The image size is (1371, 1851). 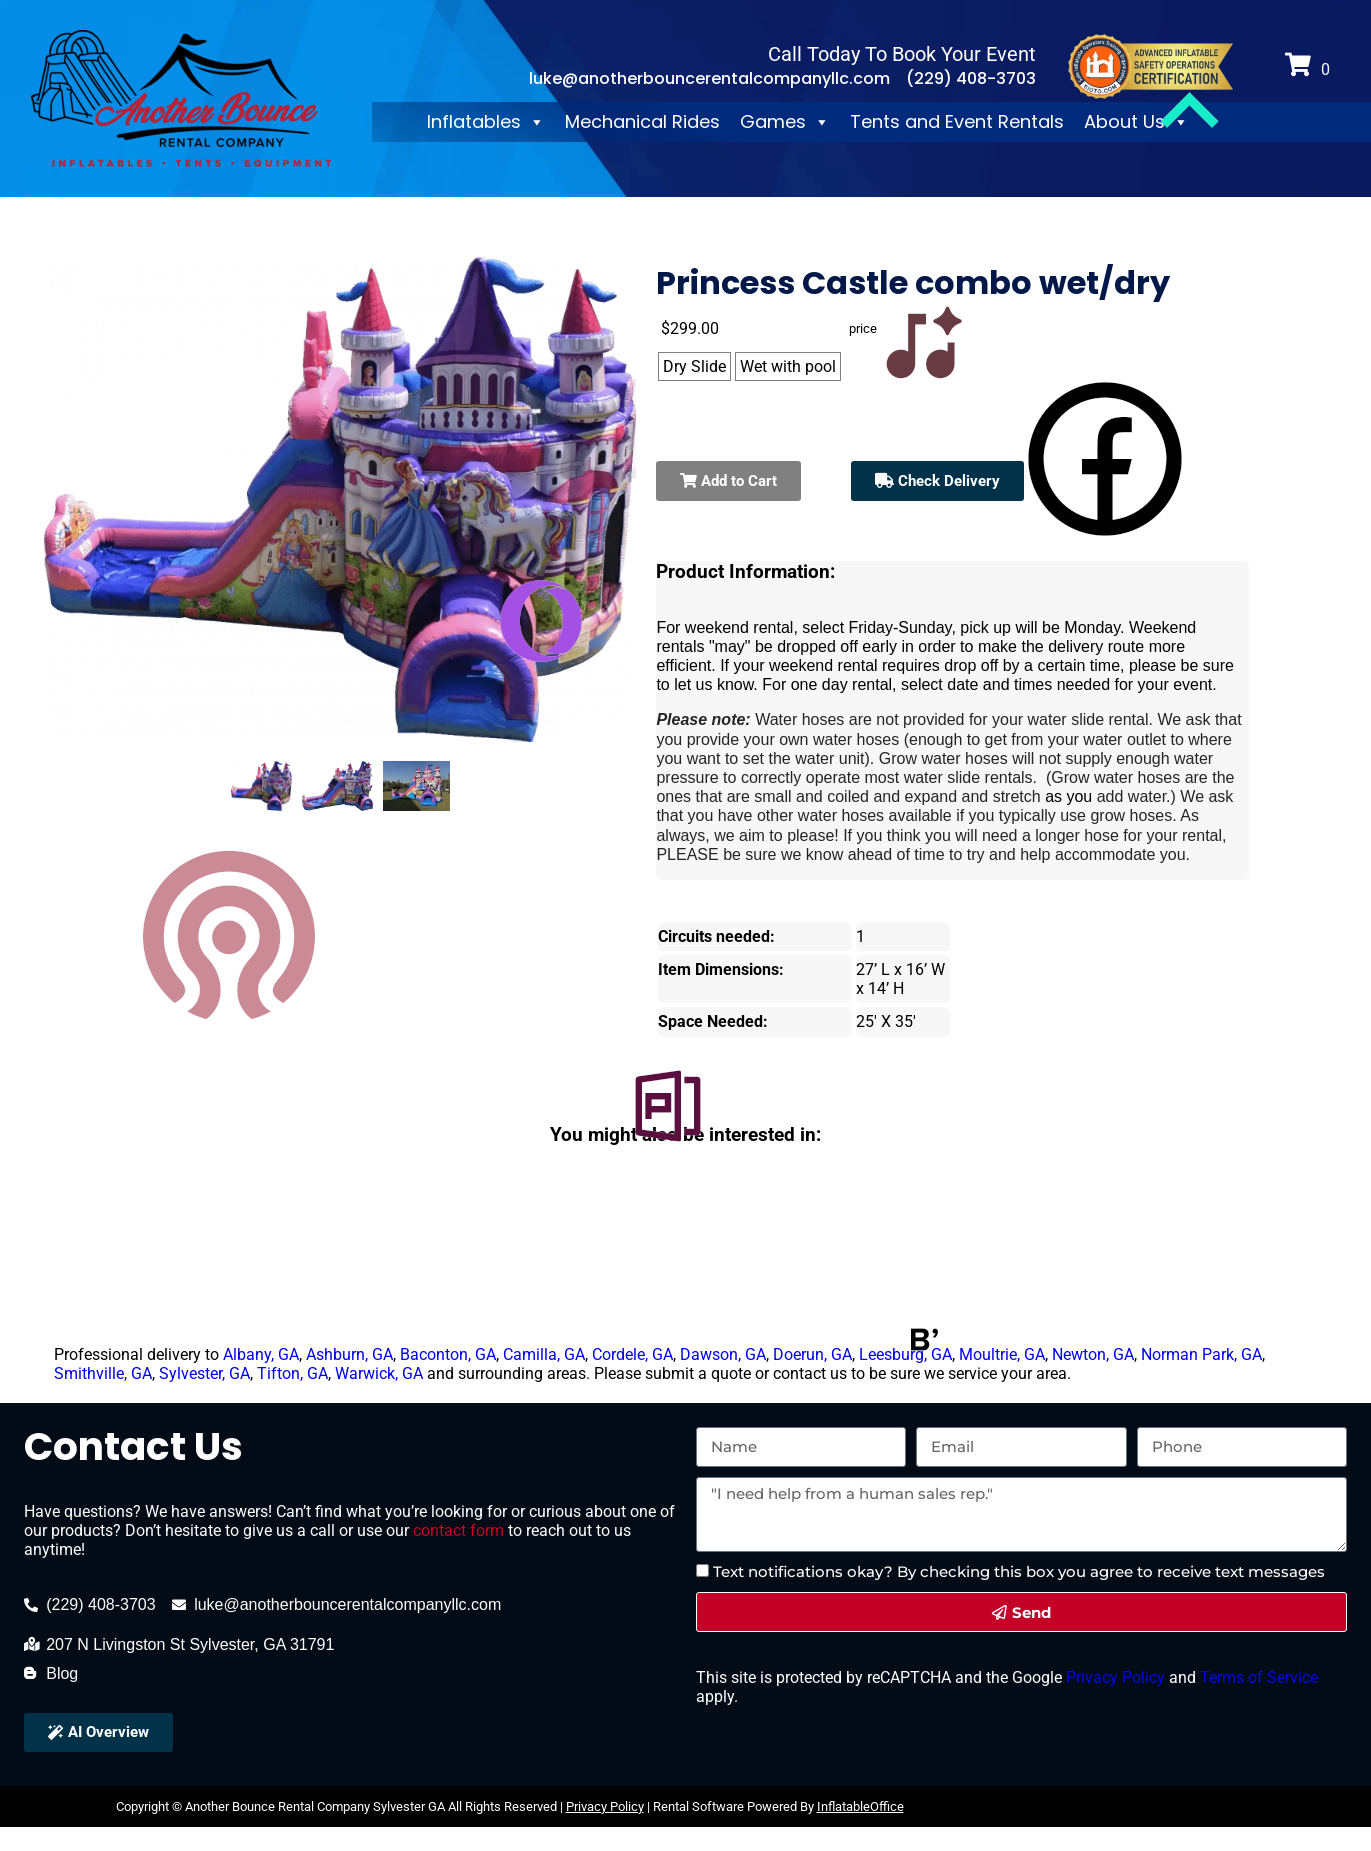 What do you see at coordinates (924, 1339) in the screenshot?
I see `open bloglovin app or website` at bounding box center [924, 1339].